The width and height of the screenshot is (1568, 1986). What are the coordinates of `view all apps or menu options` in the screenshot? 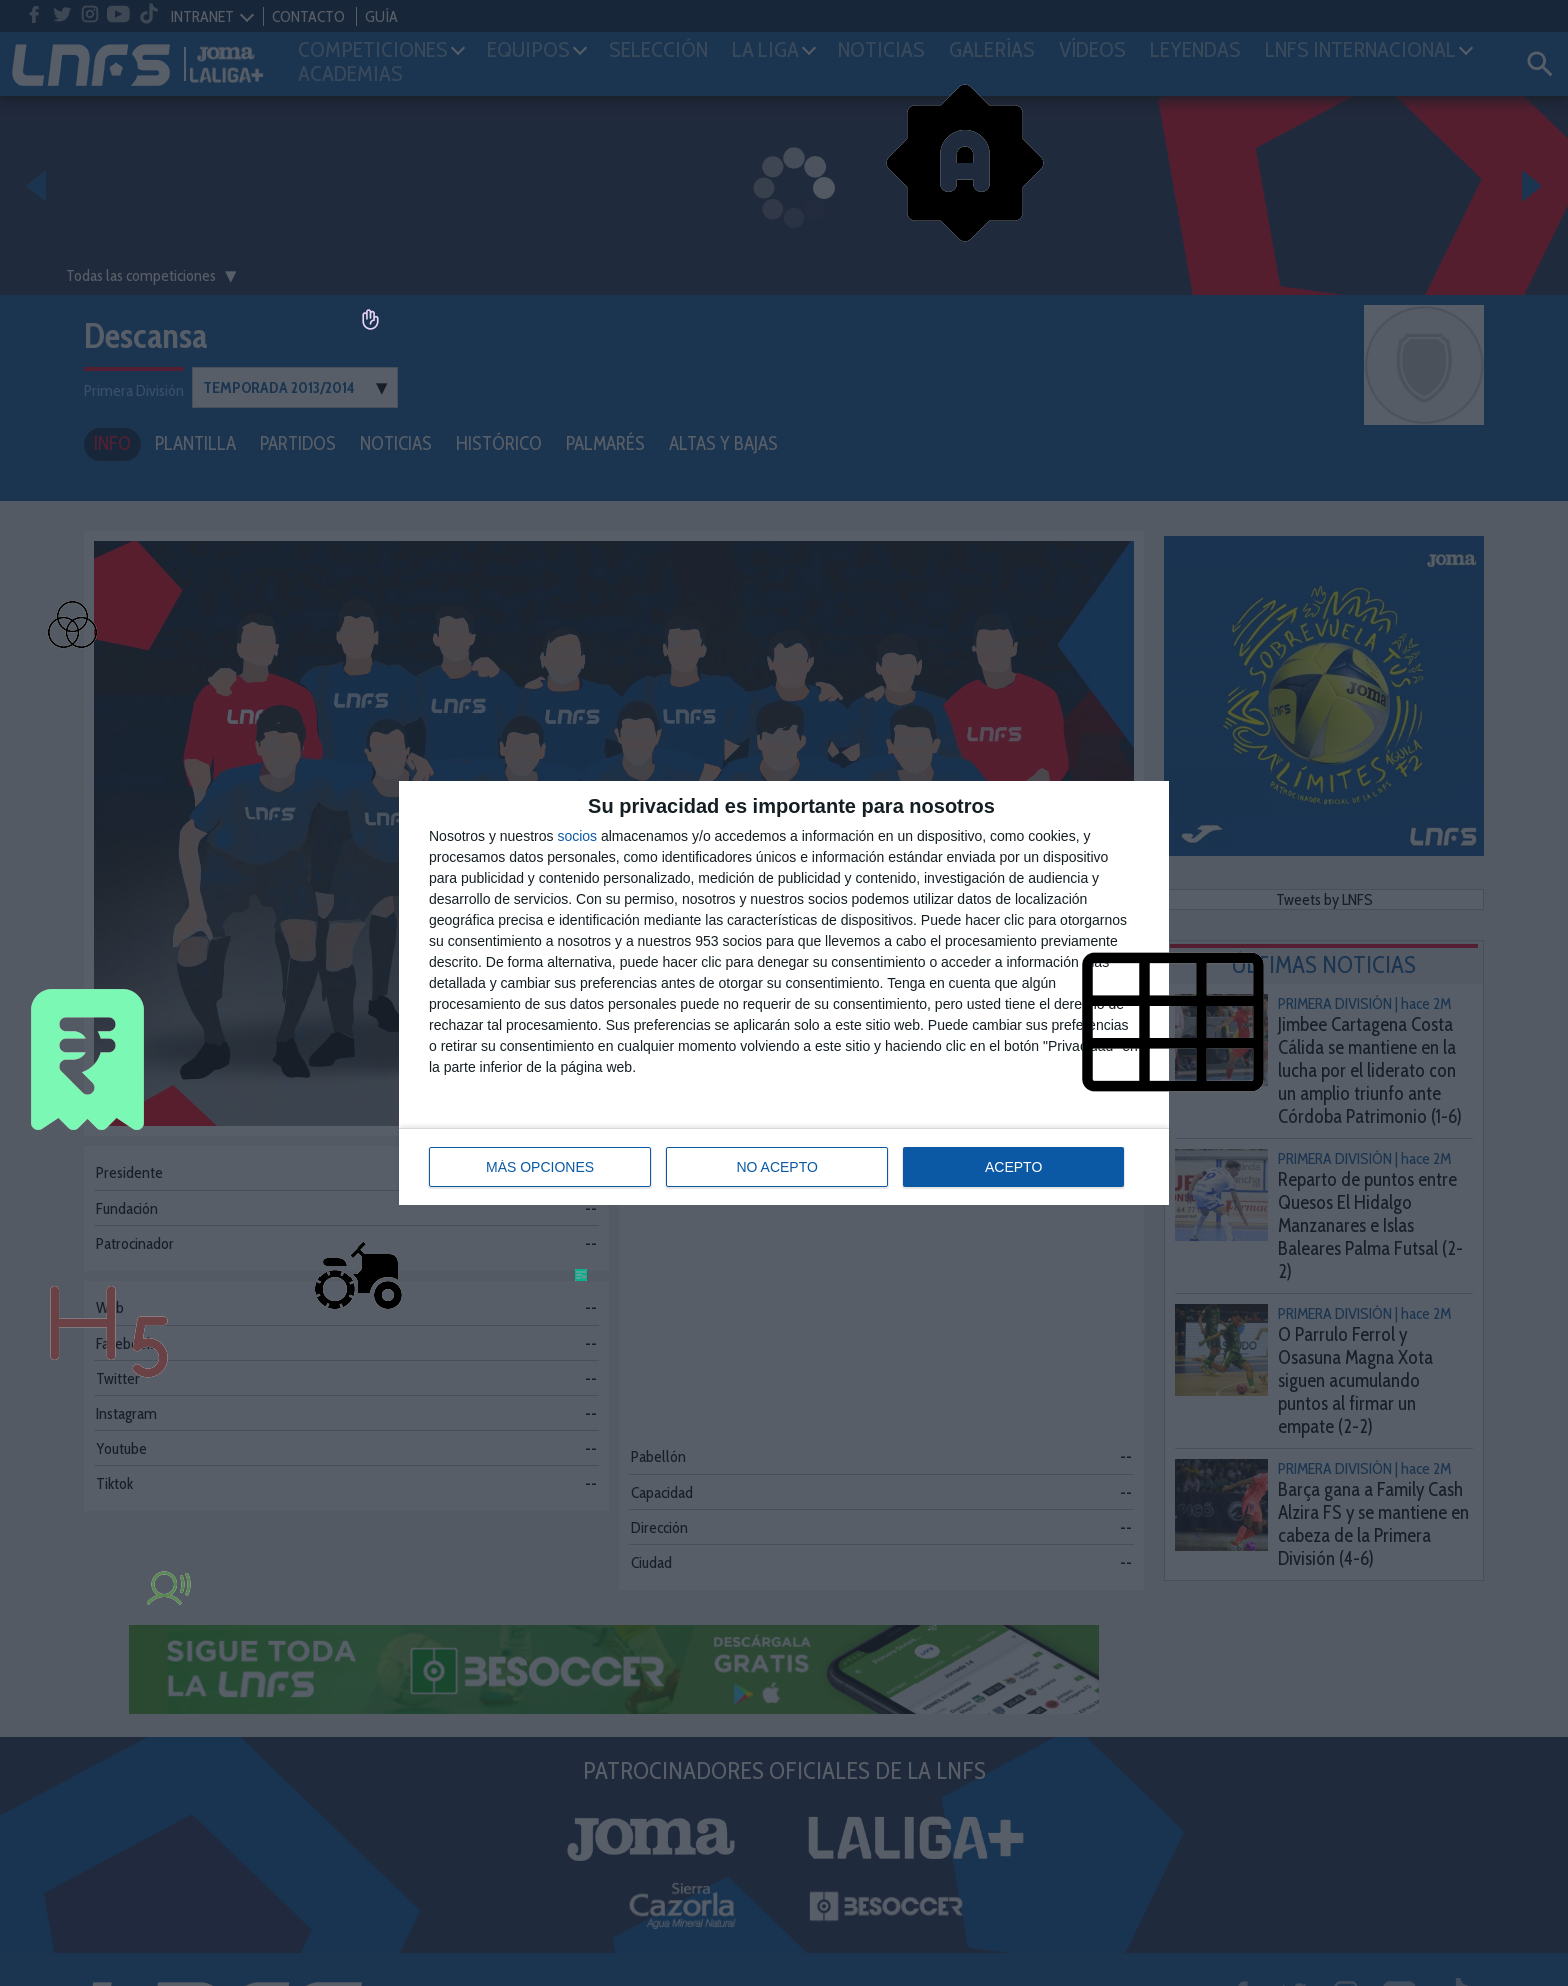 It's located at (1173, 1022).